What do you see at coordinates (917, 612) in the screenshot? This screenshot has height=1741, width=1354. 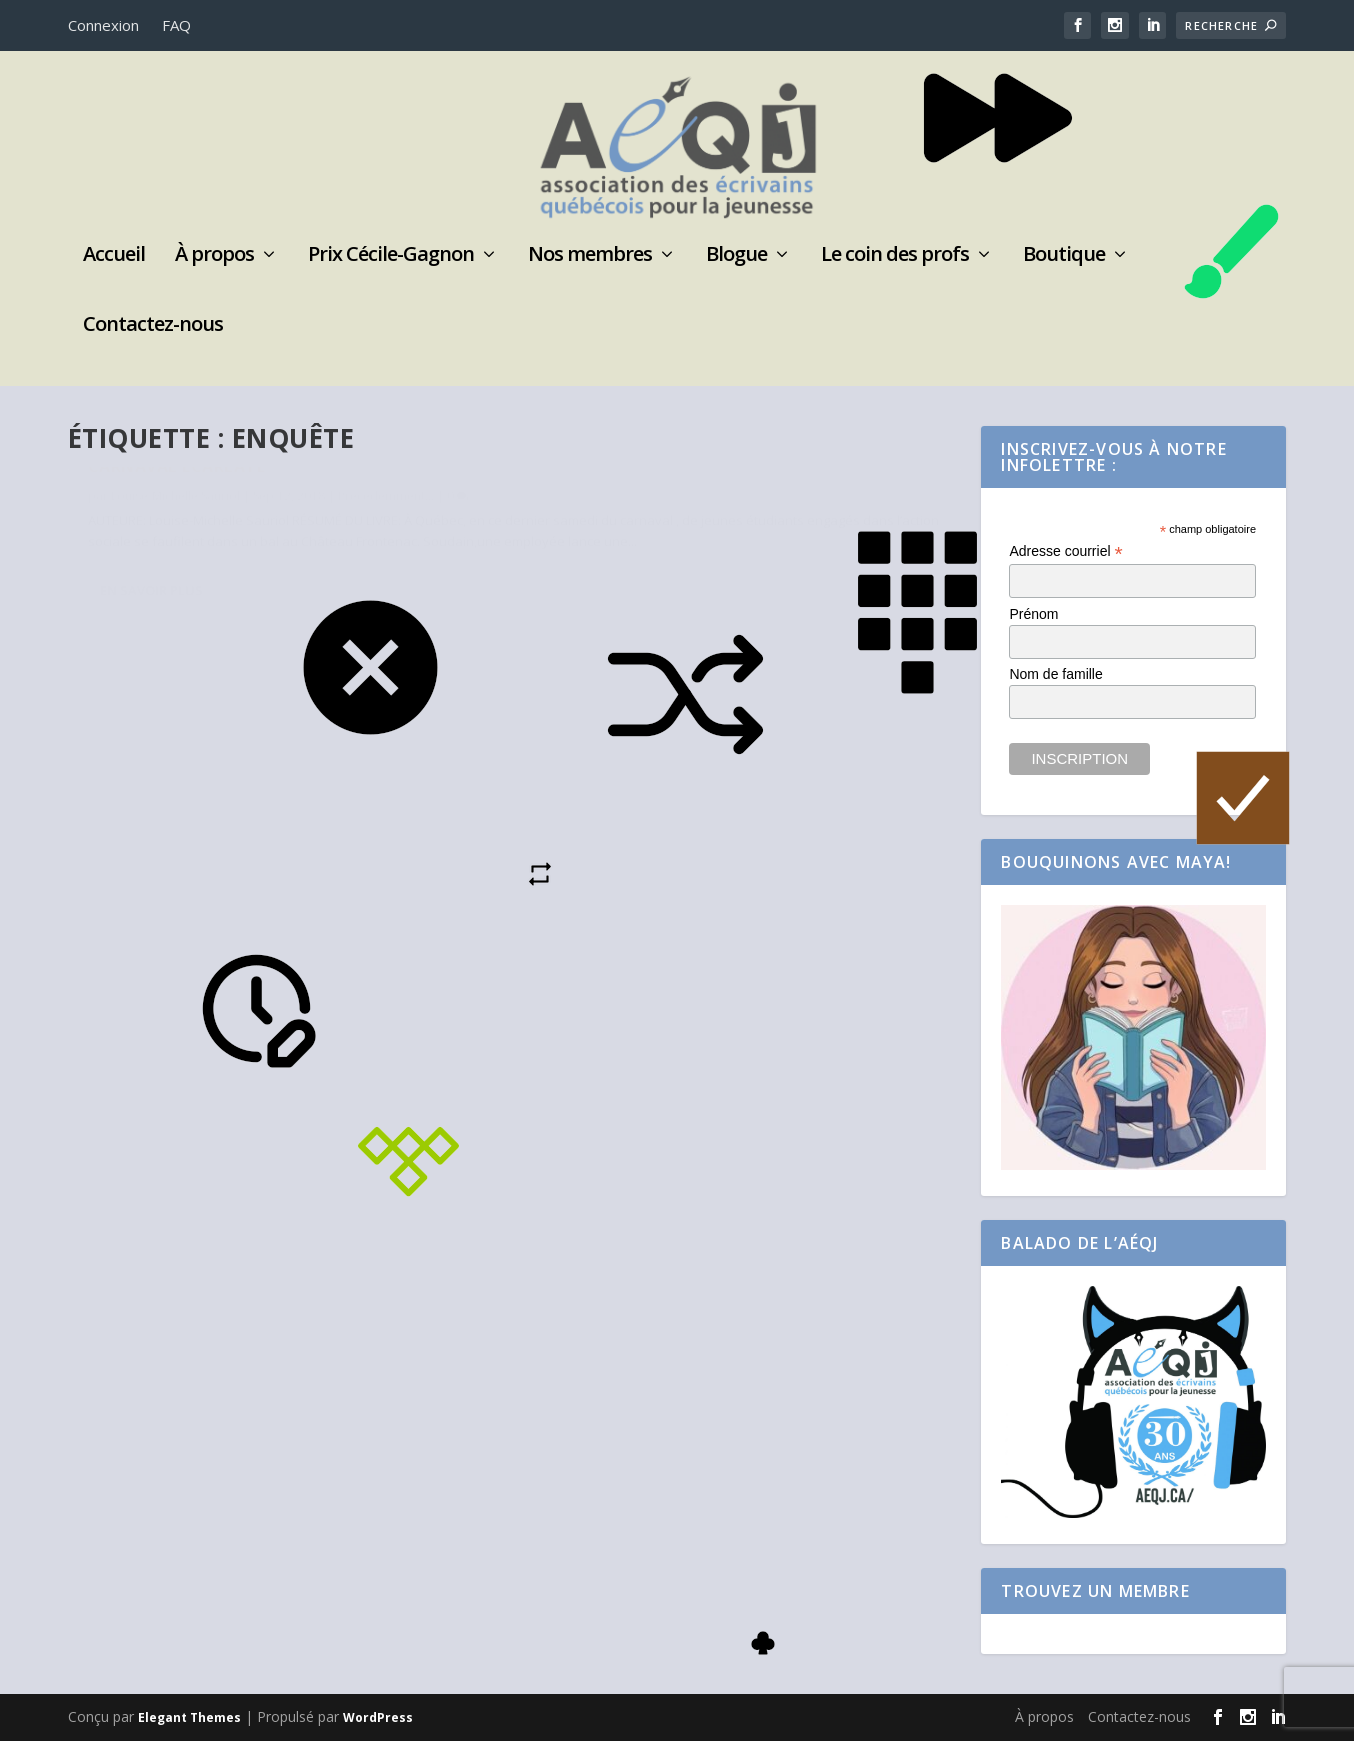 I see `open the dial pad to enter a number` at bounding box center [917, 612].